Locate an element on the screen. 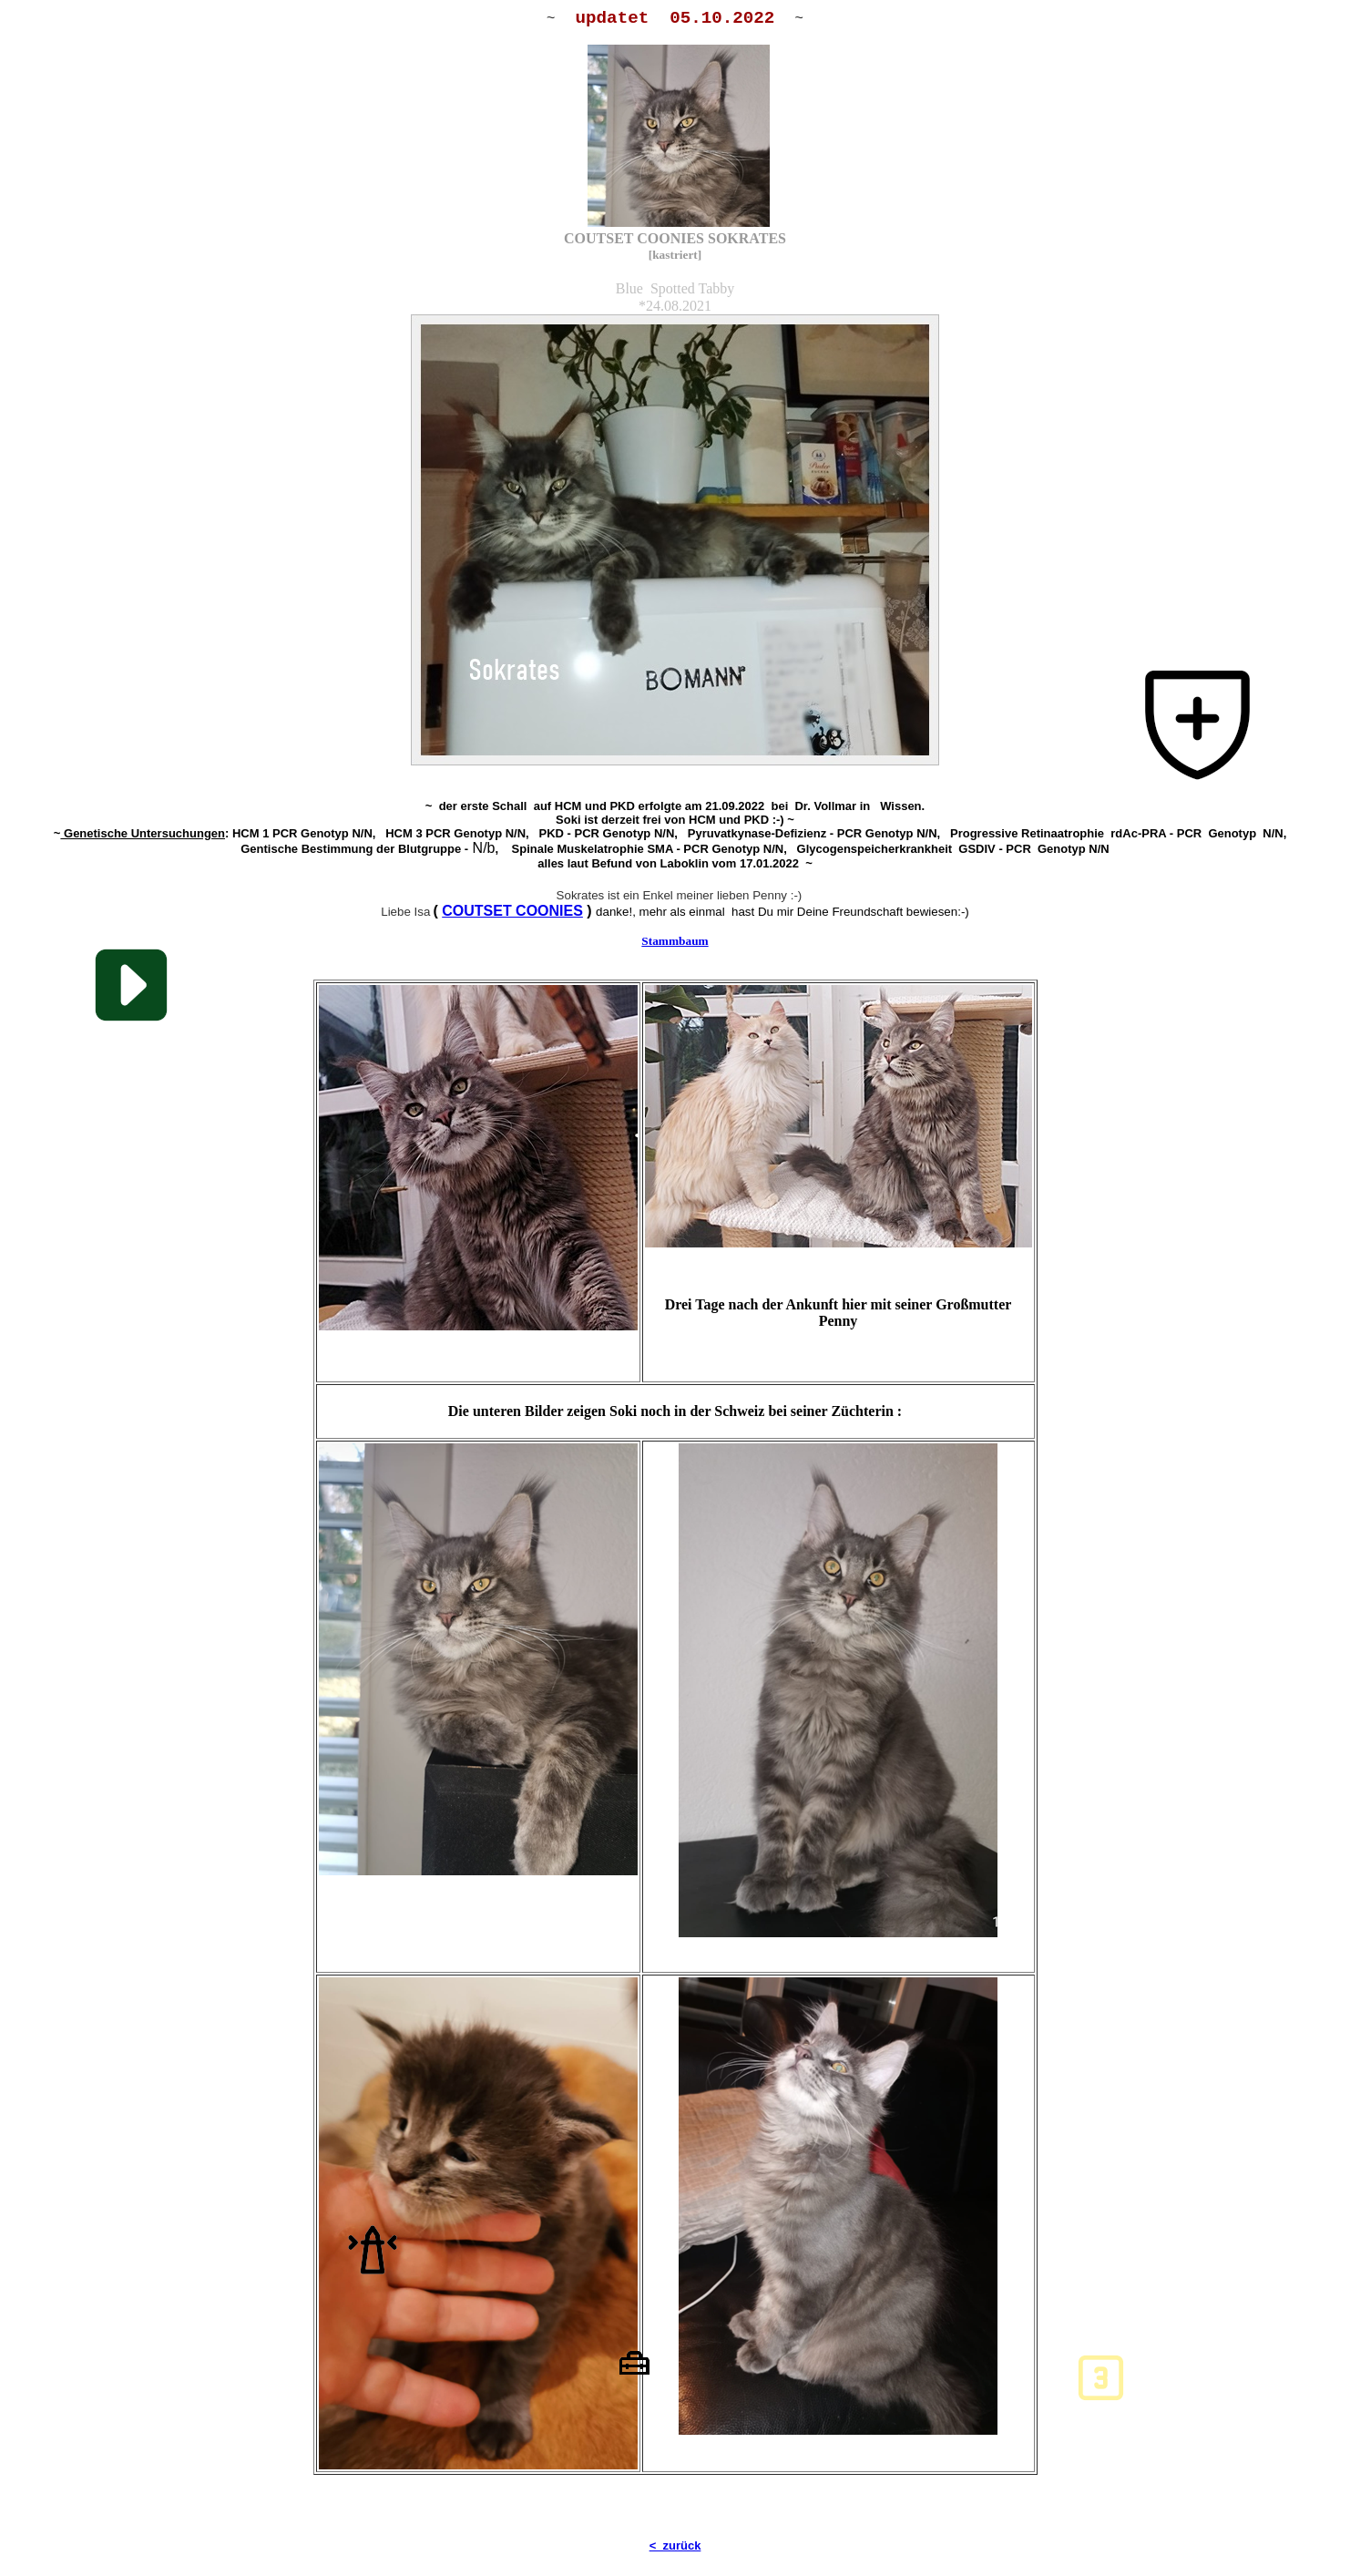 The image size is (1350, 2576). navigate to lighthouse or maritime location is located at coordinates (373, 2250).